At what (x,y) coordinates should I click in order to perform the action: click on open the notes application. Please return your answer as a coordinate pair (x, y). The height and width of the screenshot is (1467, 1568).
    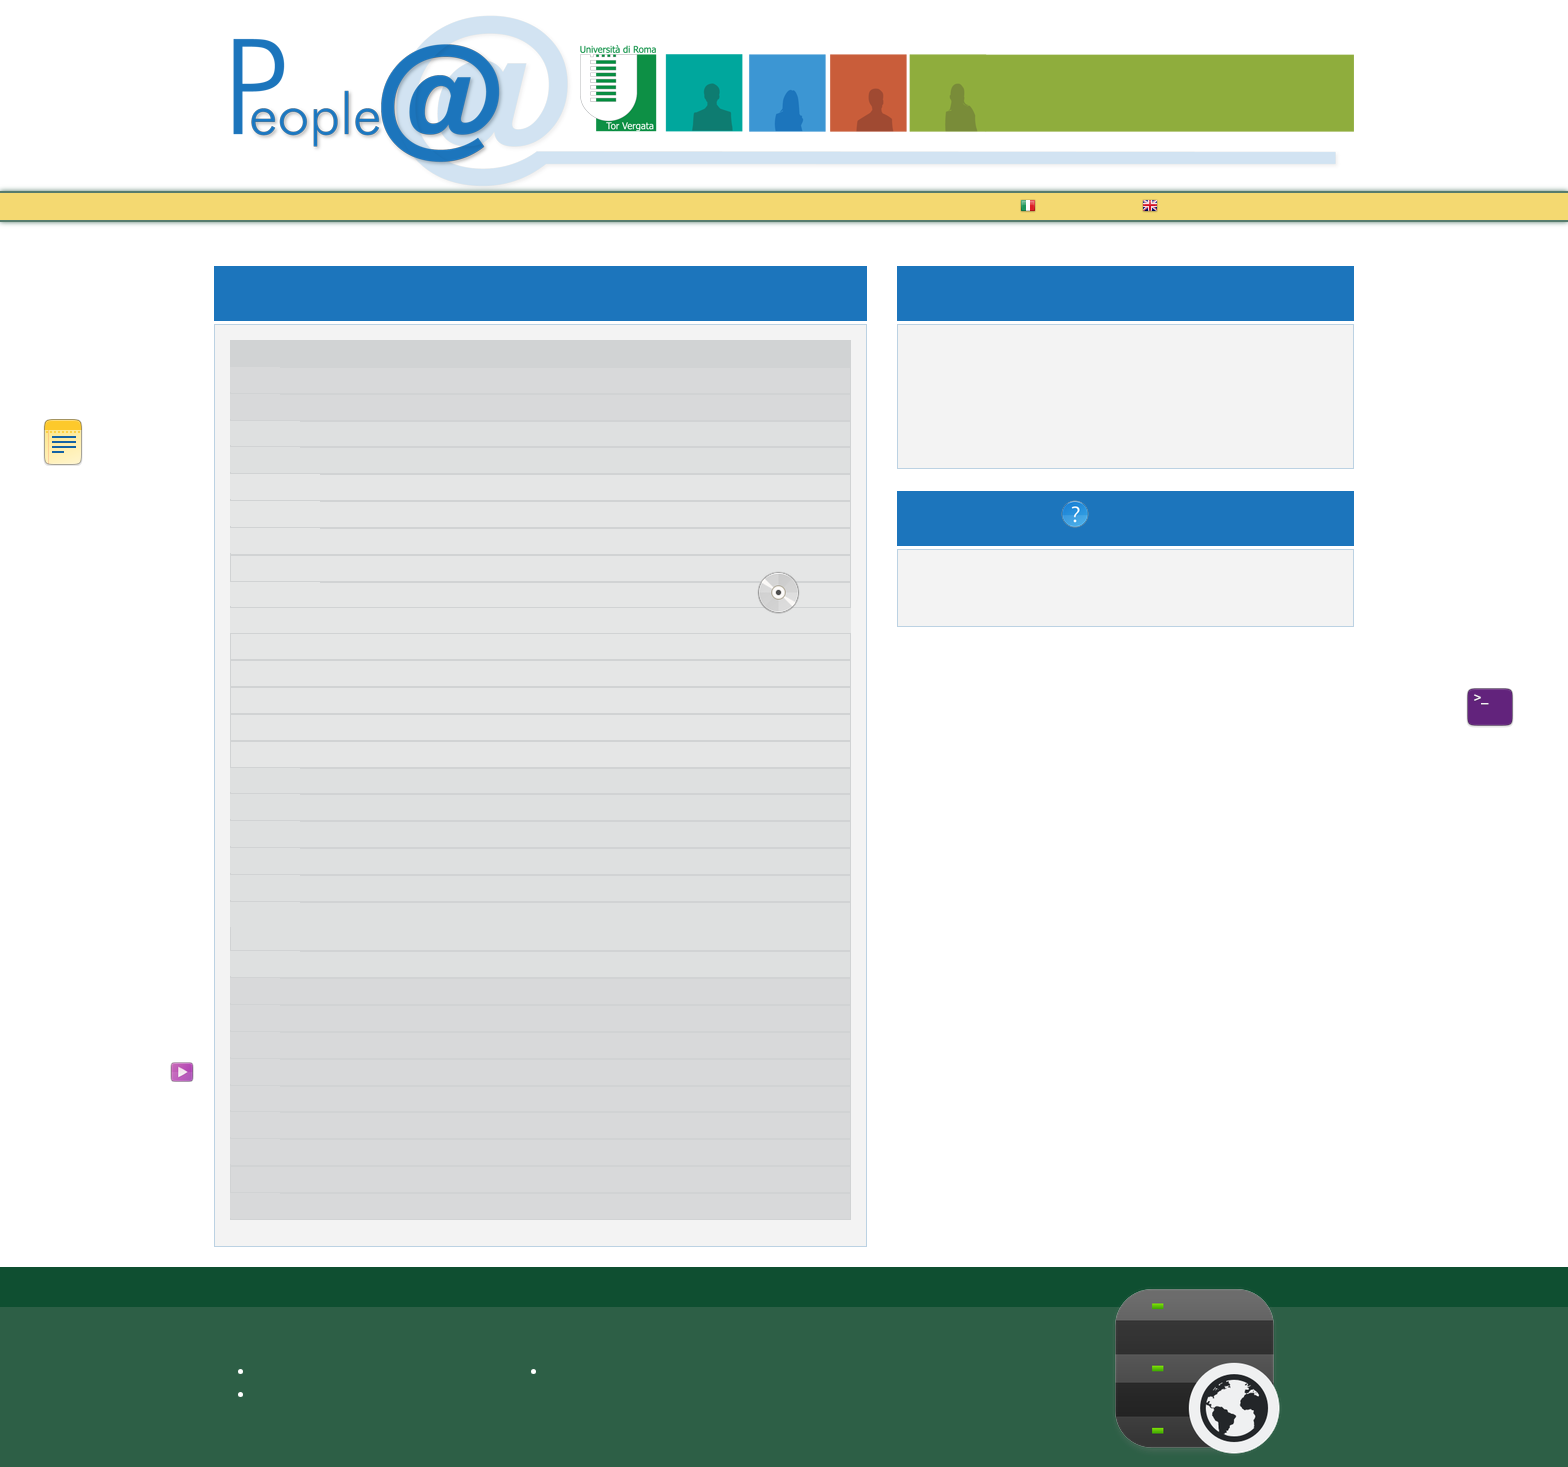
    Looking at the image, I should click on (63, 442).